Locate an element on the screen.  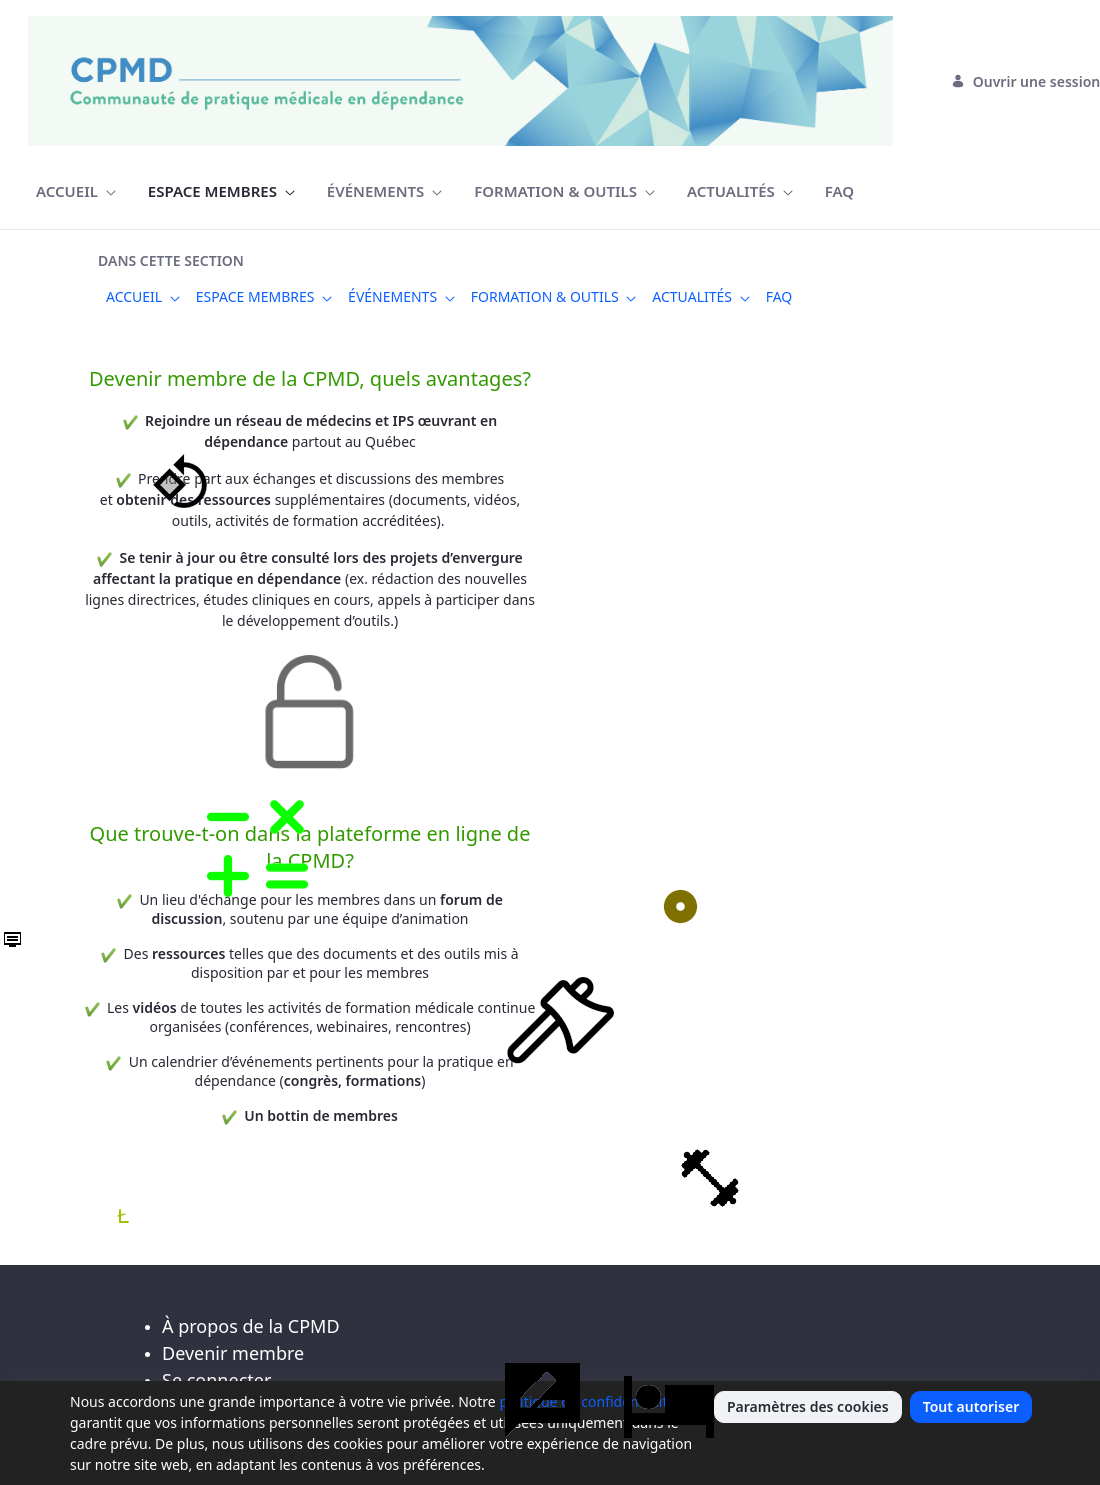
find nearby hotels or accommodations is located at coordinates (669, 1405).